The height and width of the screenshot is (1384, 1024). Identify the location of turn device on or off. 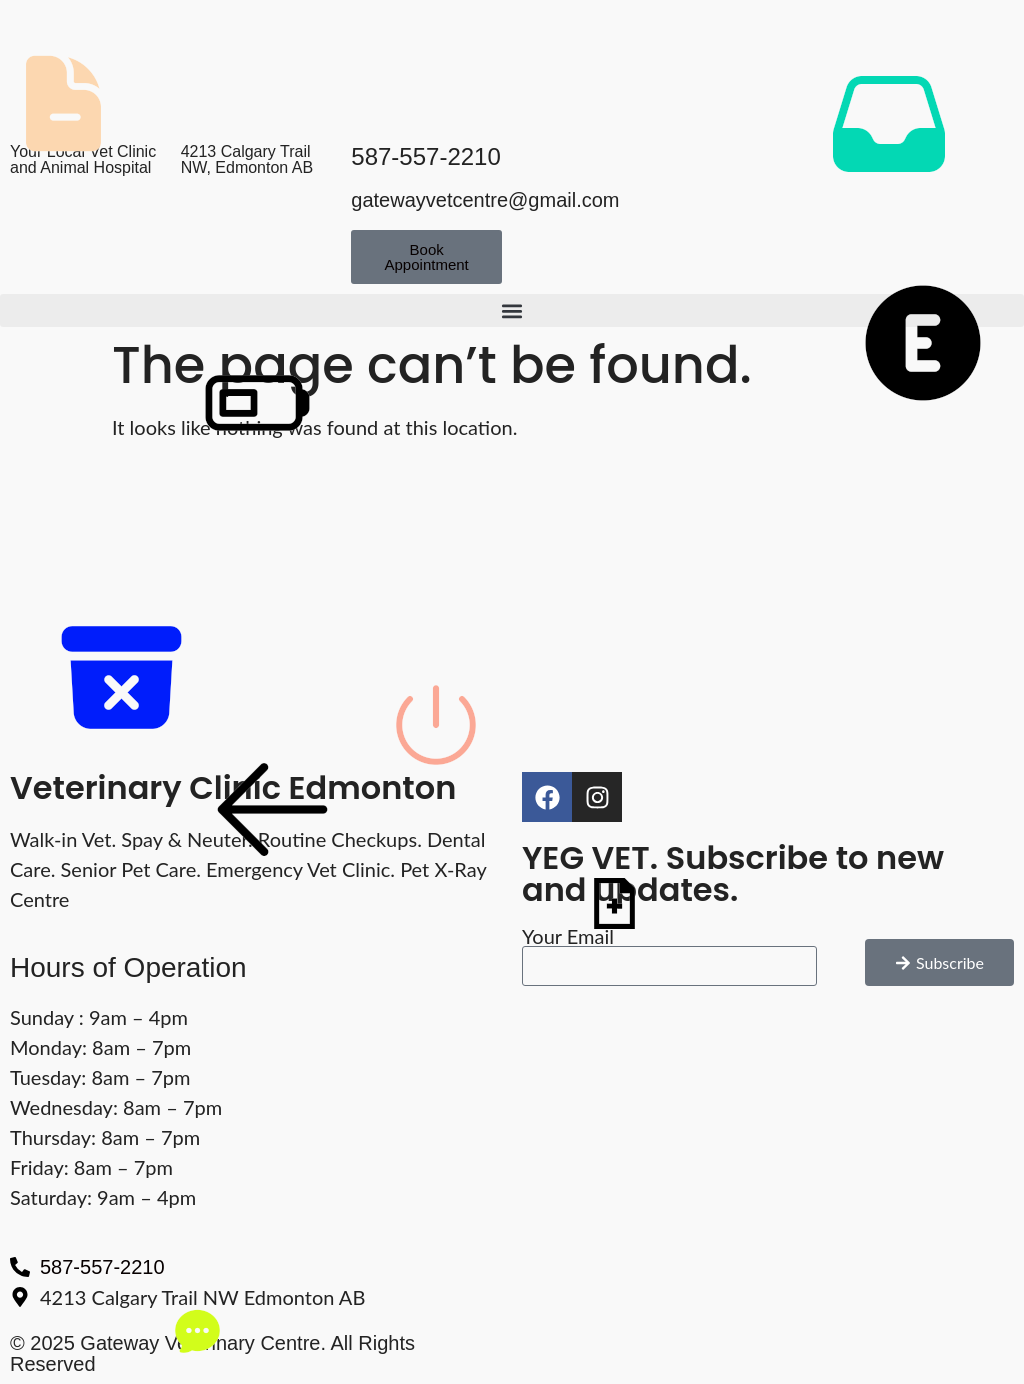
(436, 725).